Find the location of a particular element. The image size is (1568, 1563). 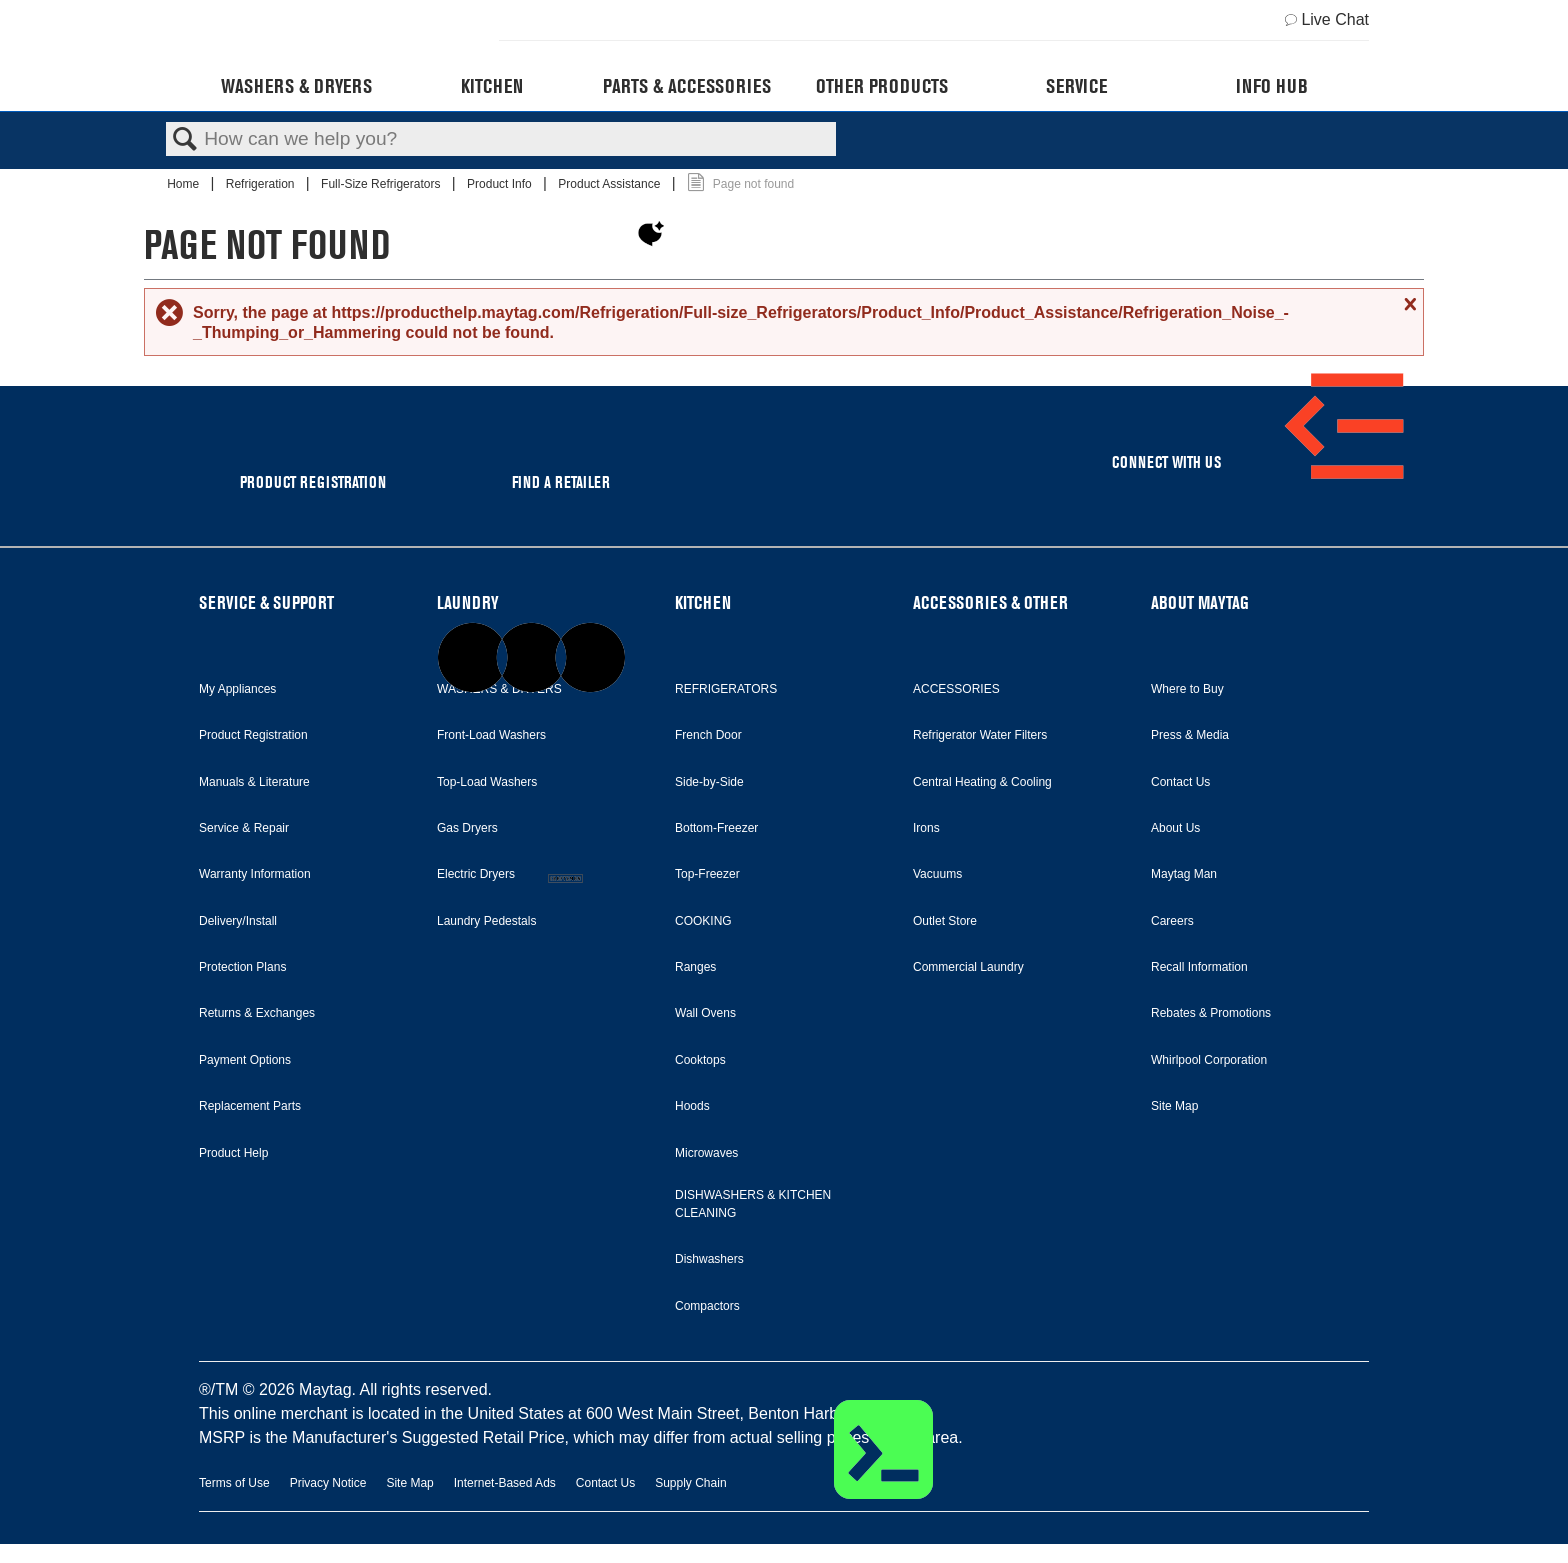

collapse the sidebar menu is located at coordinates (1344, 426).